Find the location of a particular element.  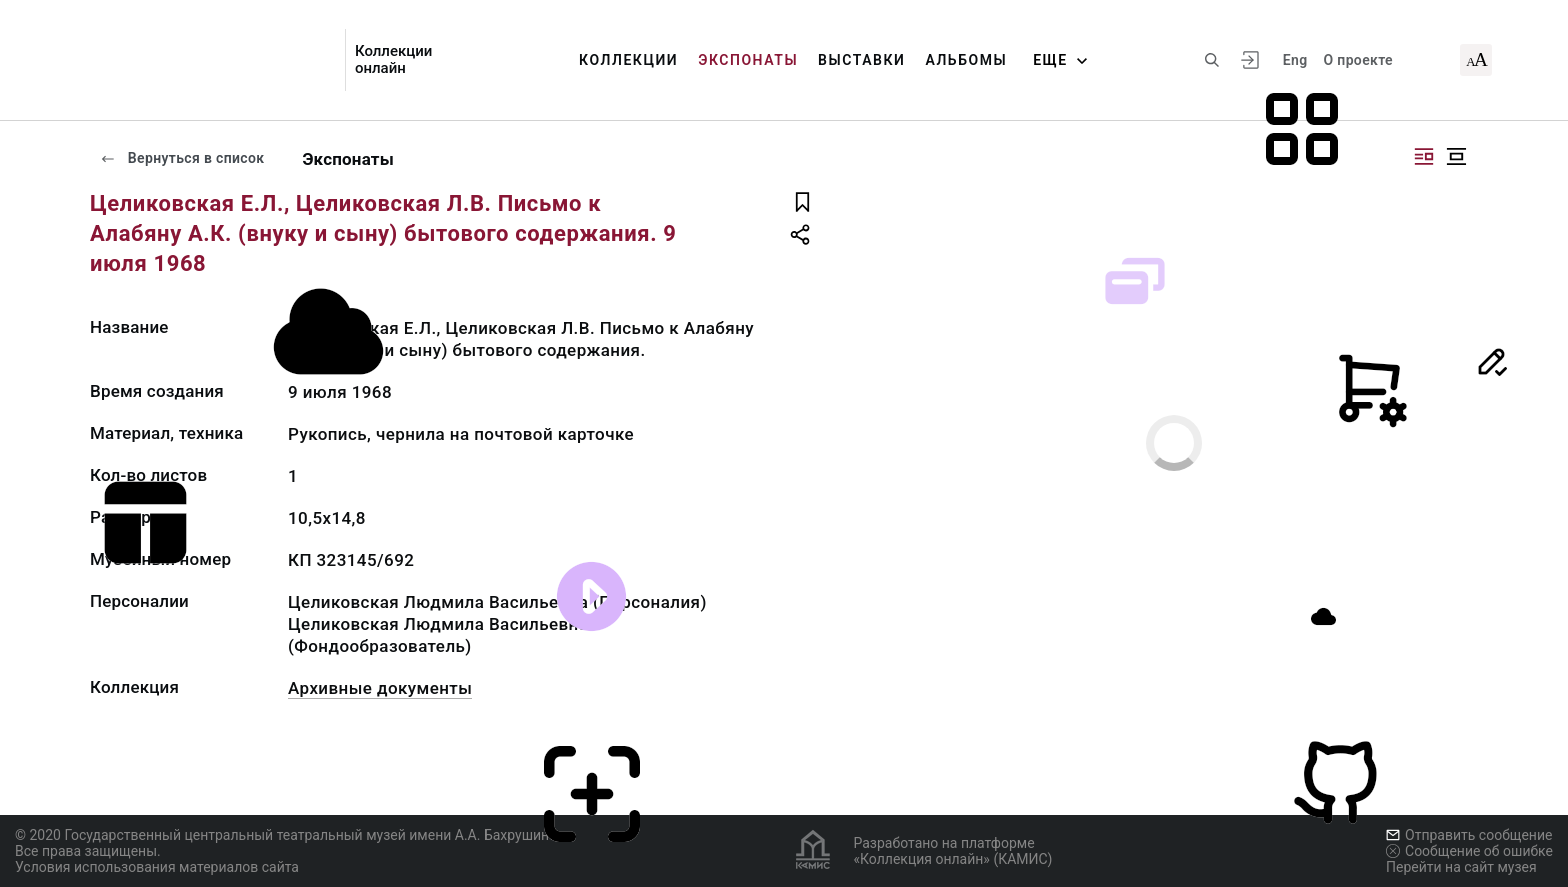

view items in grid layout is located at coordinates (1302, 129).